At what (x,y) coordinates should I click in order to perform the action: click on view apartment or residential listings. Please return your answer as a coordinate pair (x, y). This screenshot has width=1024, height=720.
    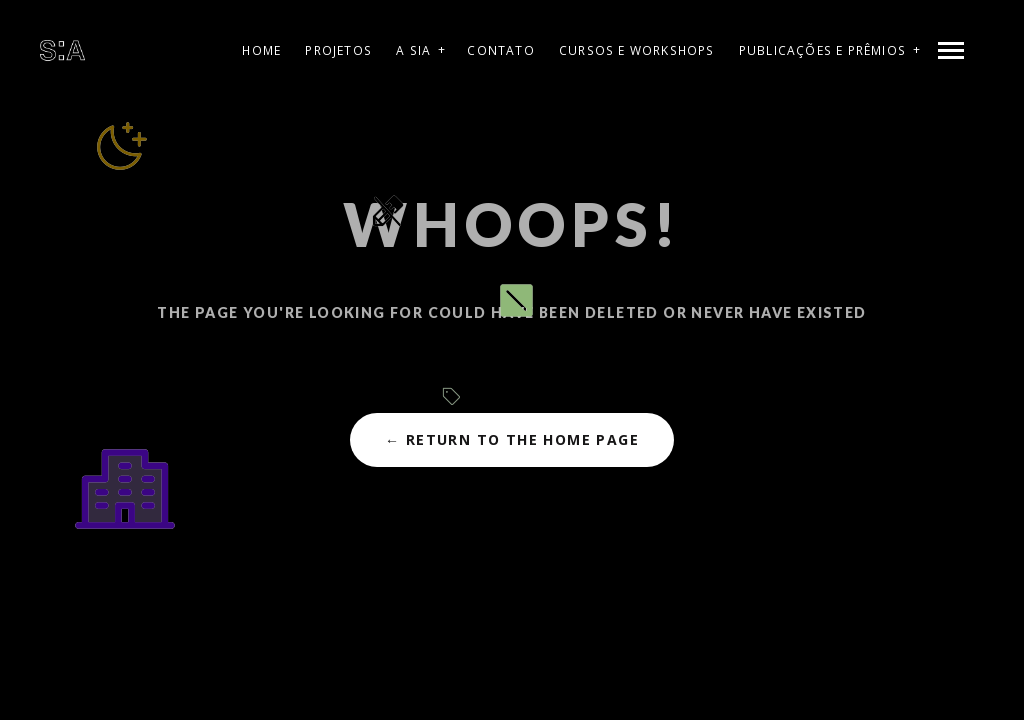
    Looking at the image, I should click on (125, 489).